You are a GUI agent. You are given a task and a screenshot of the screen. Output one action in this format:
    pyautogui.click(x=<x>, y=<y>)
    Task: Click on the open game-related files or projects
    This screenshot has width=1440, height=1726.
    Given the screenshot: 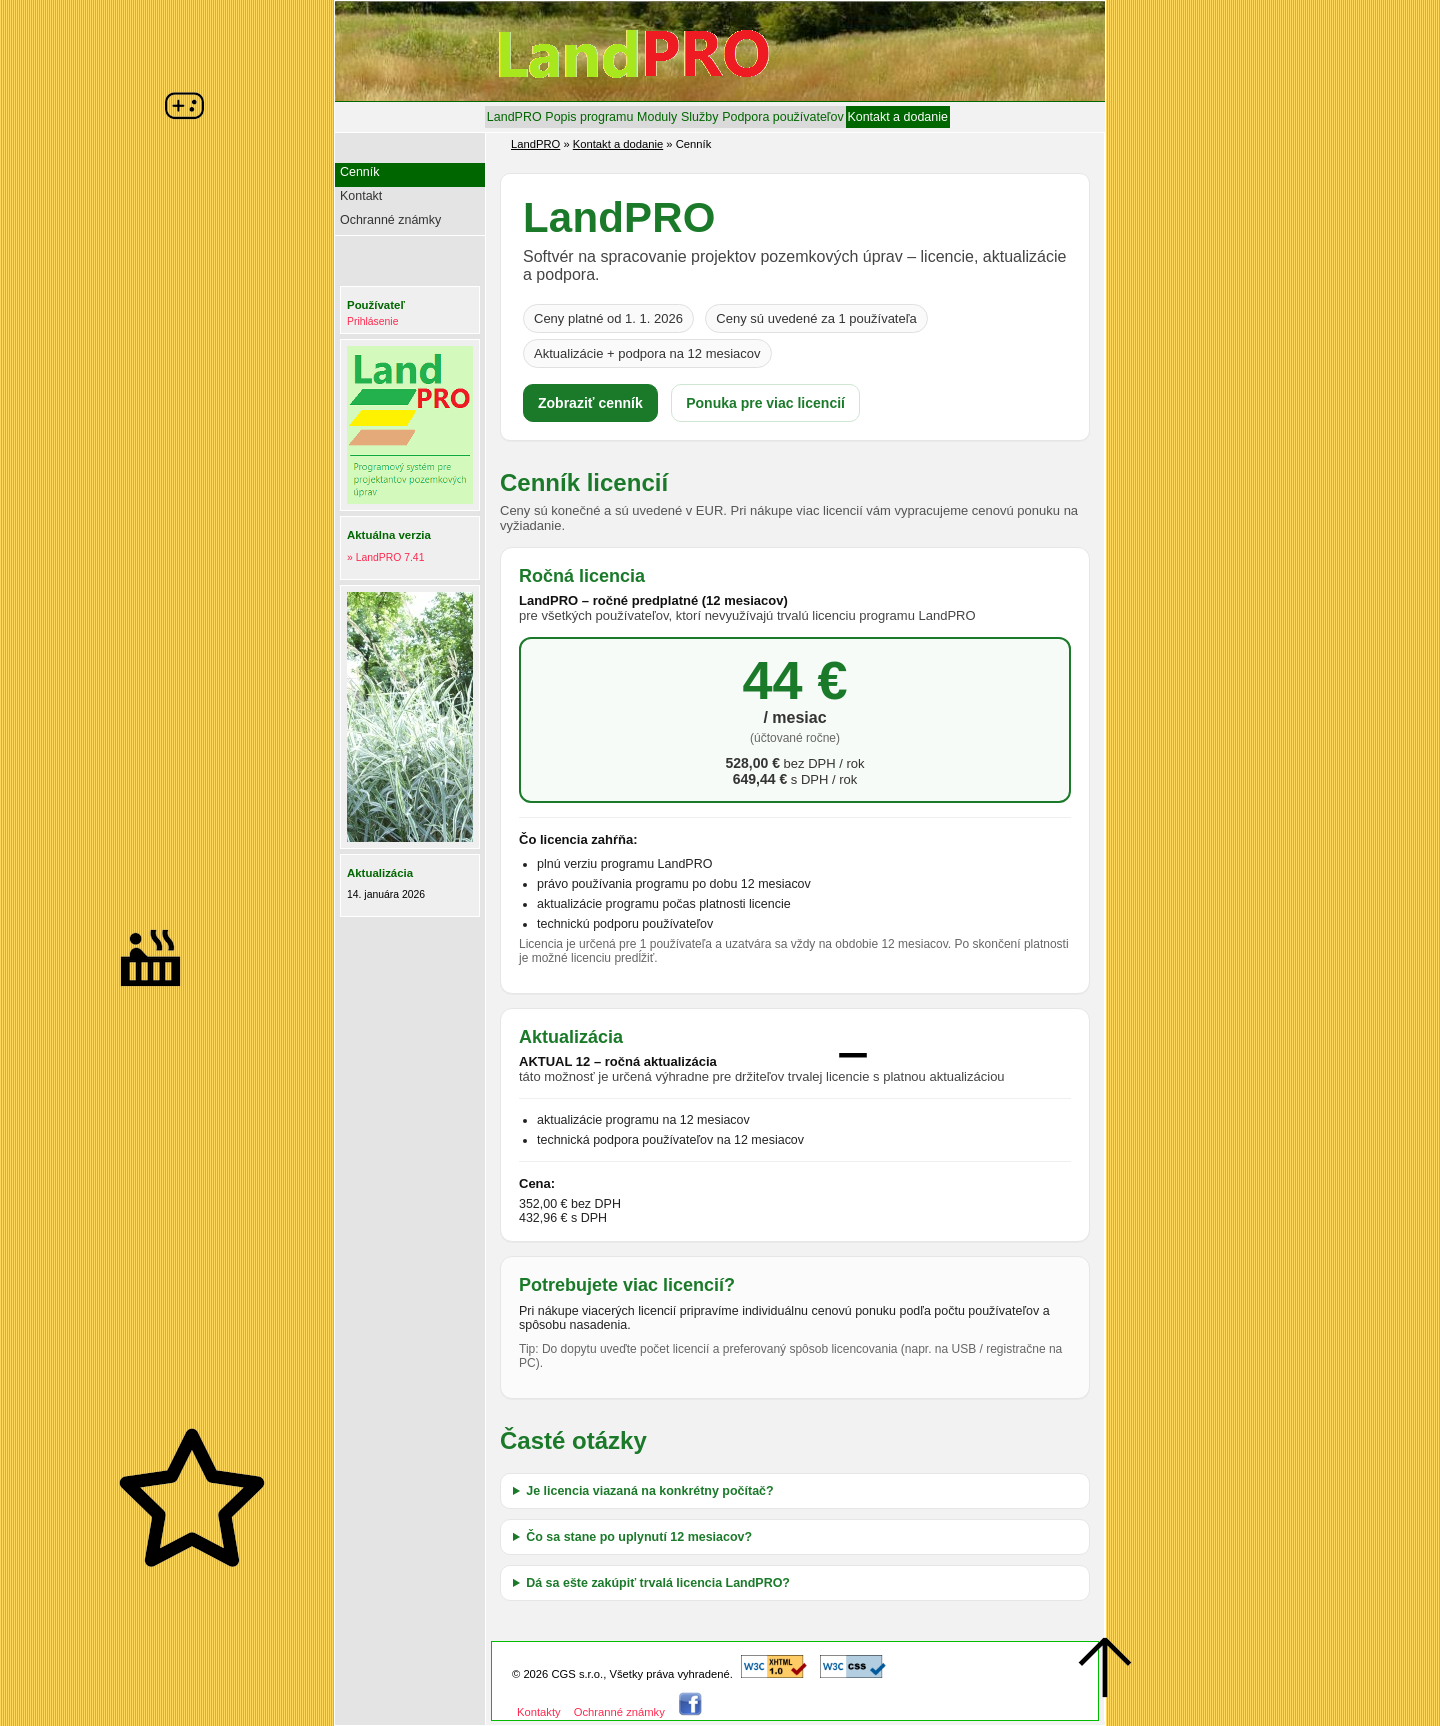 What is the action you would take?
    pyautogui.click(x=184, y=104)
    